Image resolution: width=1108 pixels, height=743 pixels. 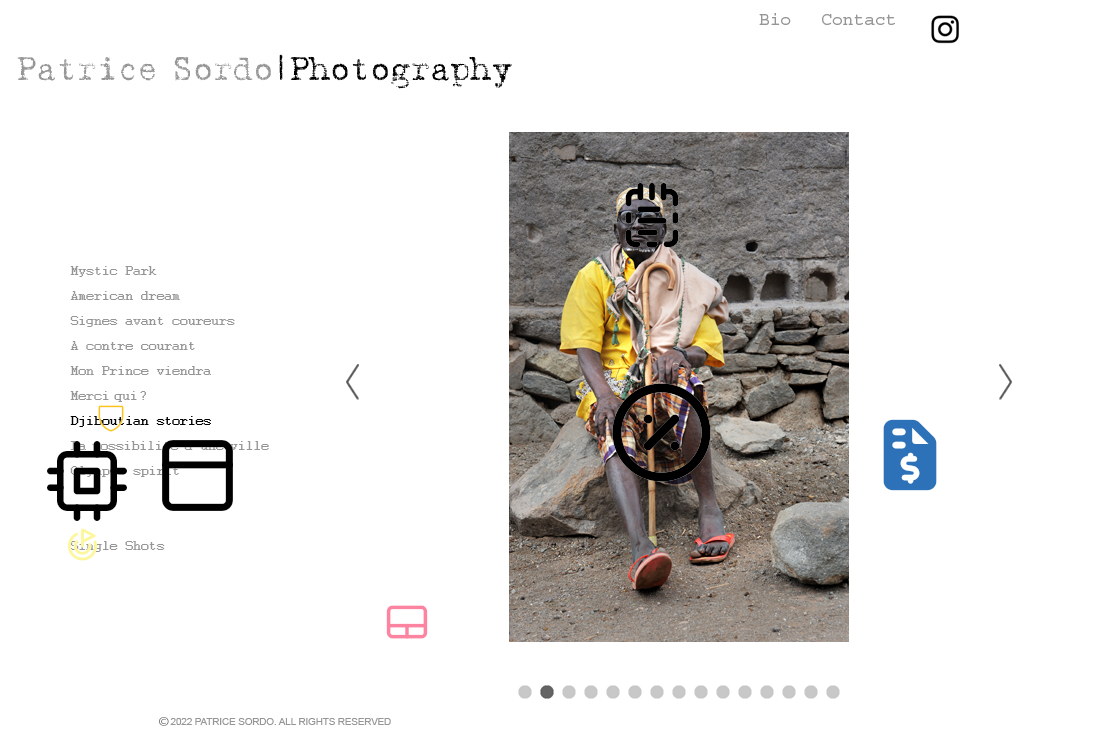 I want to click on access touchpad settings, so click(x=407, y=622).